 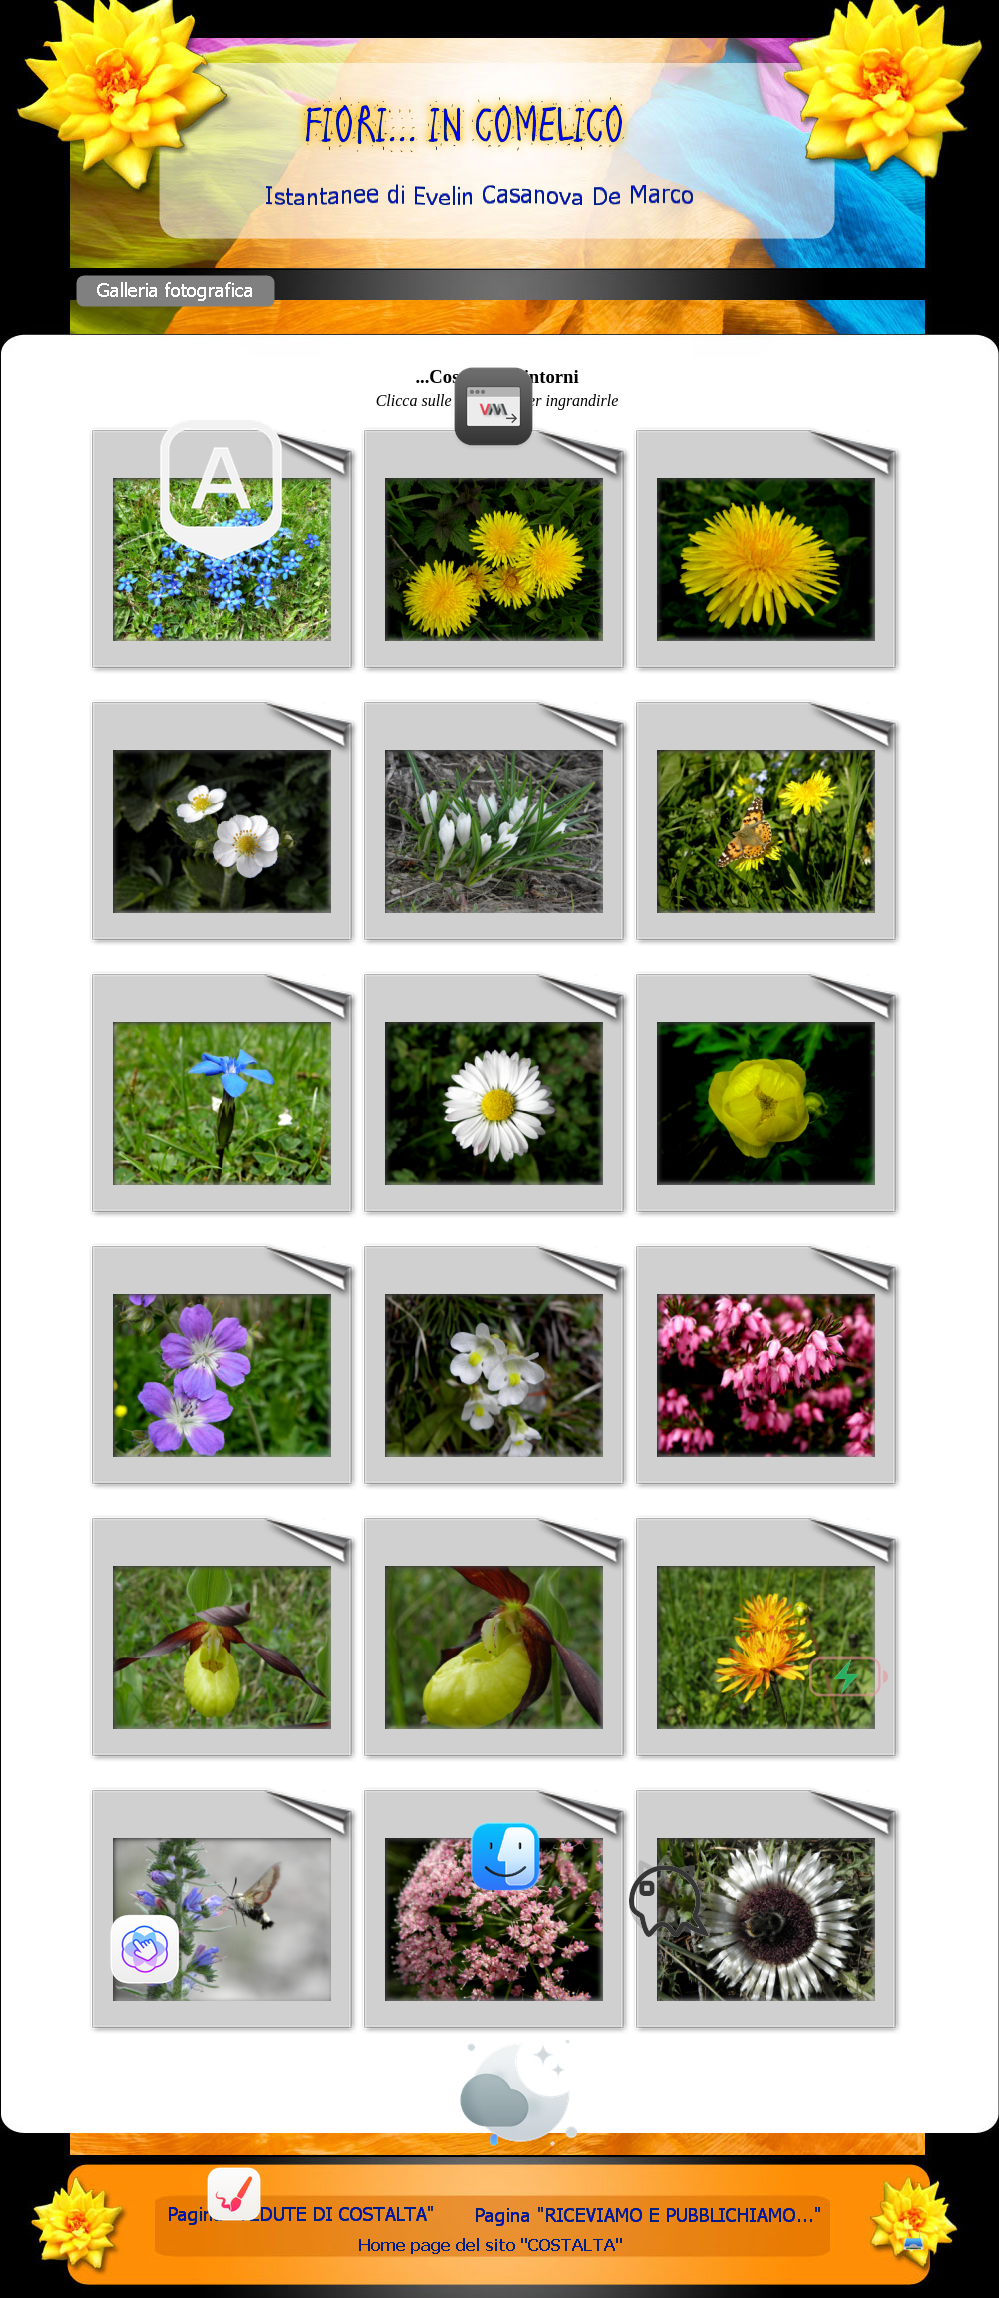 I want to click on open Finder to browse files and folders, so click(x=505, y=1856).